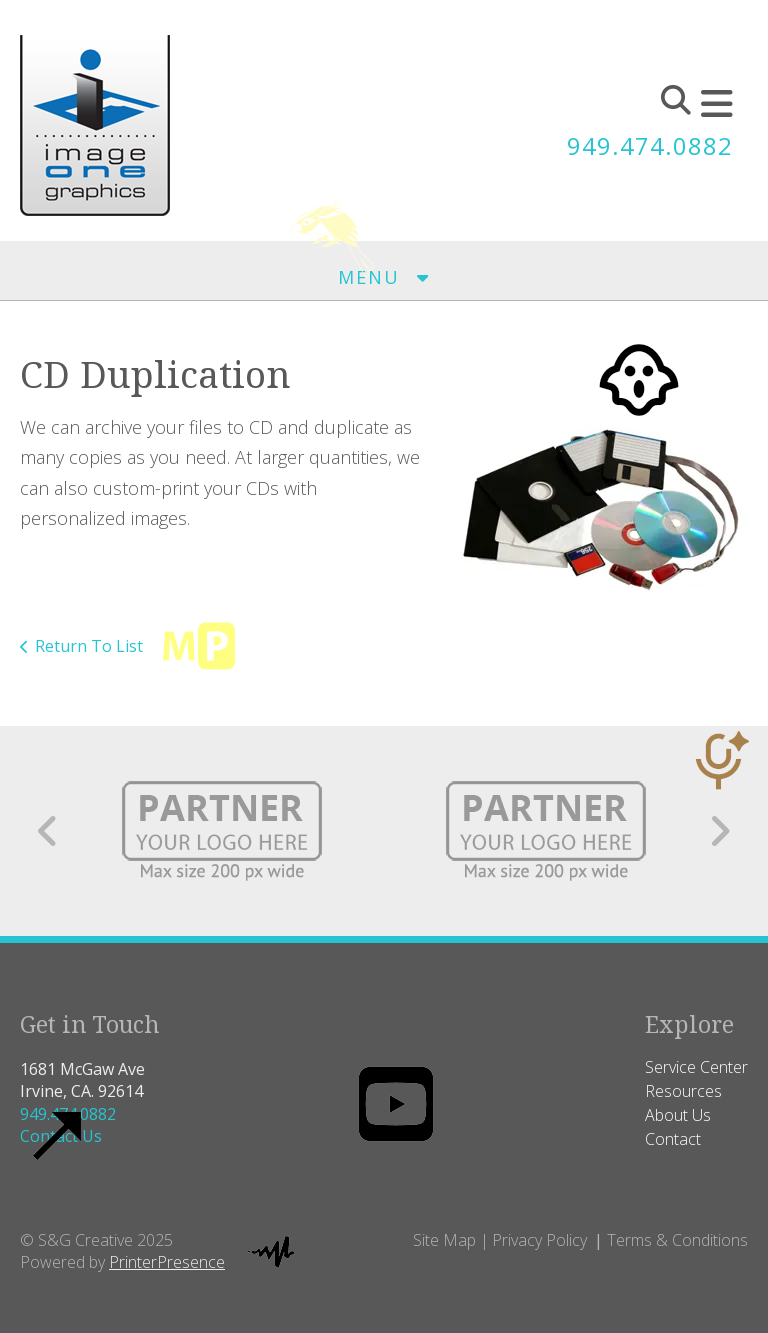 This screenshot has width=768, height=1333. Describe the element at coordinates (271, 1252) in the screenshot. I see `open audiomack music streaming app` at that location.